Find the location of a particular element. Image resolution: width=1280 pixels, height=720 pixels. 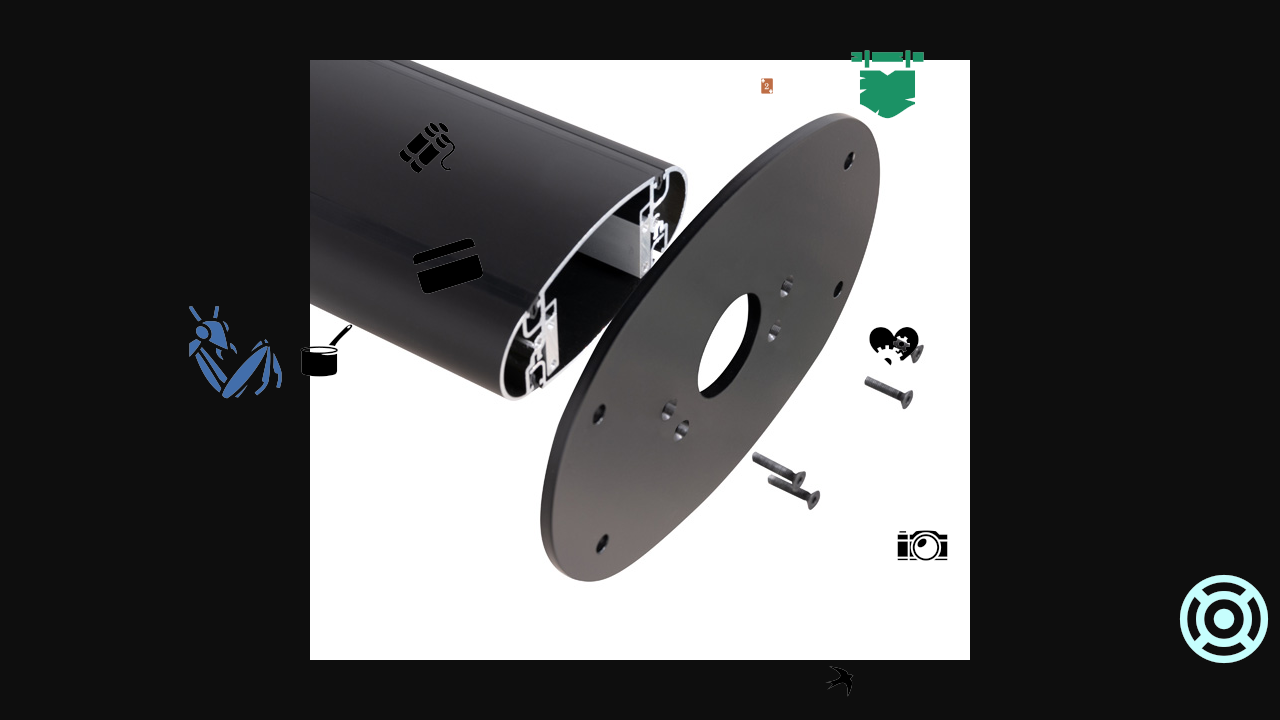

indicates insect or bug-type creature in game is located at coordinates (235, 352).